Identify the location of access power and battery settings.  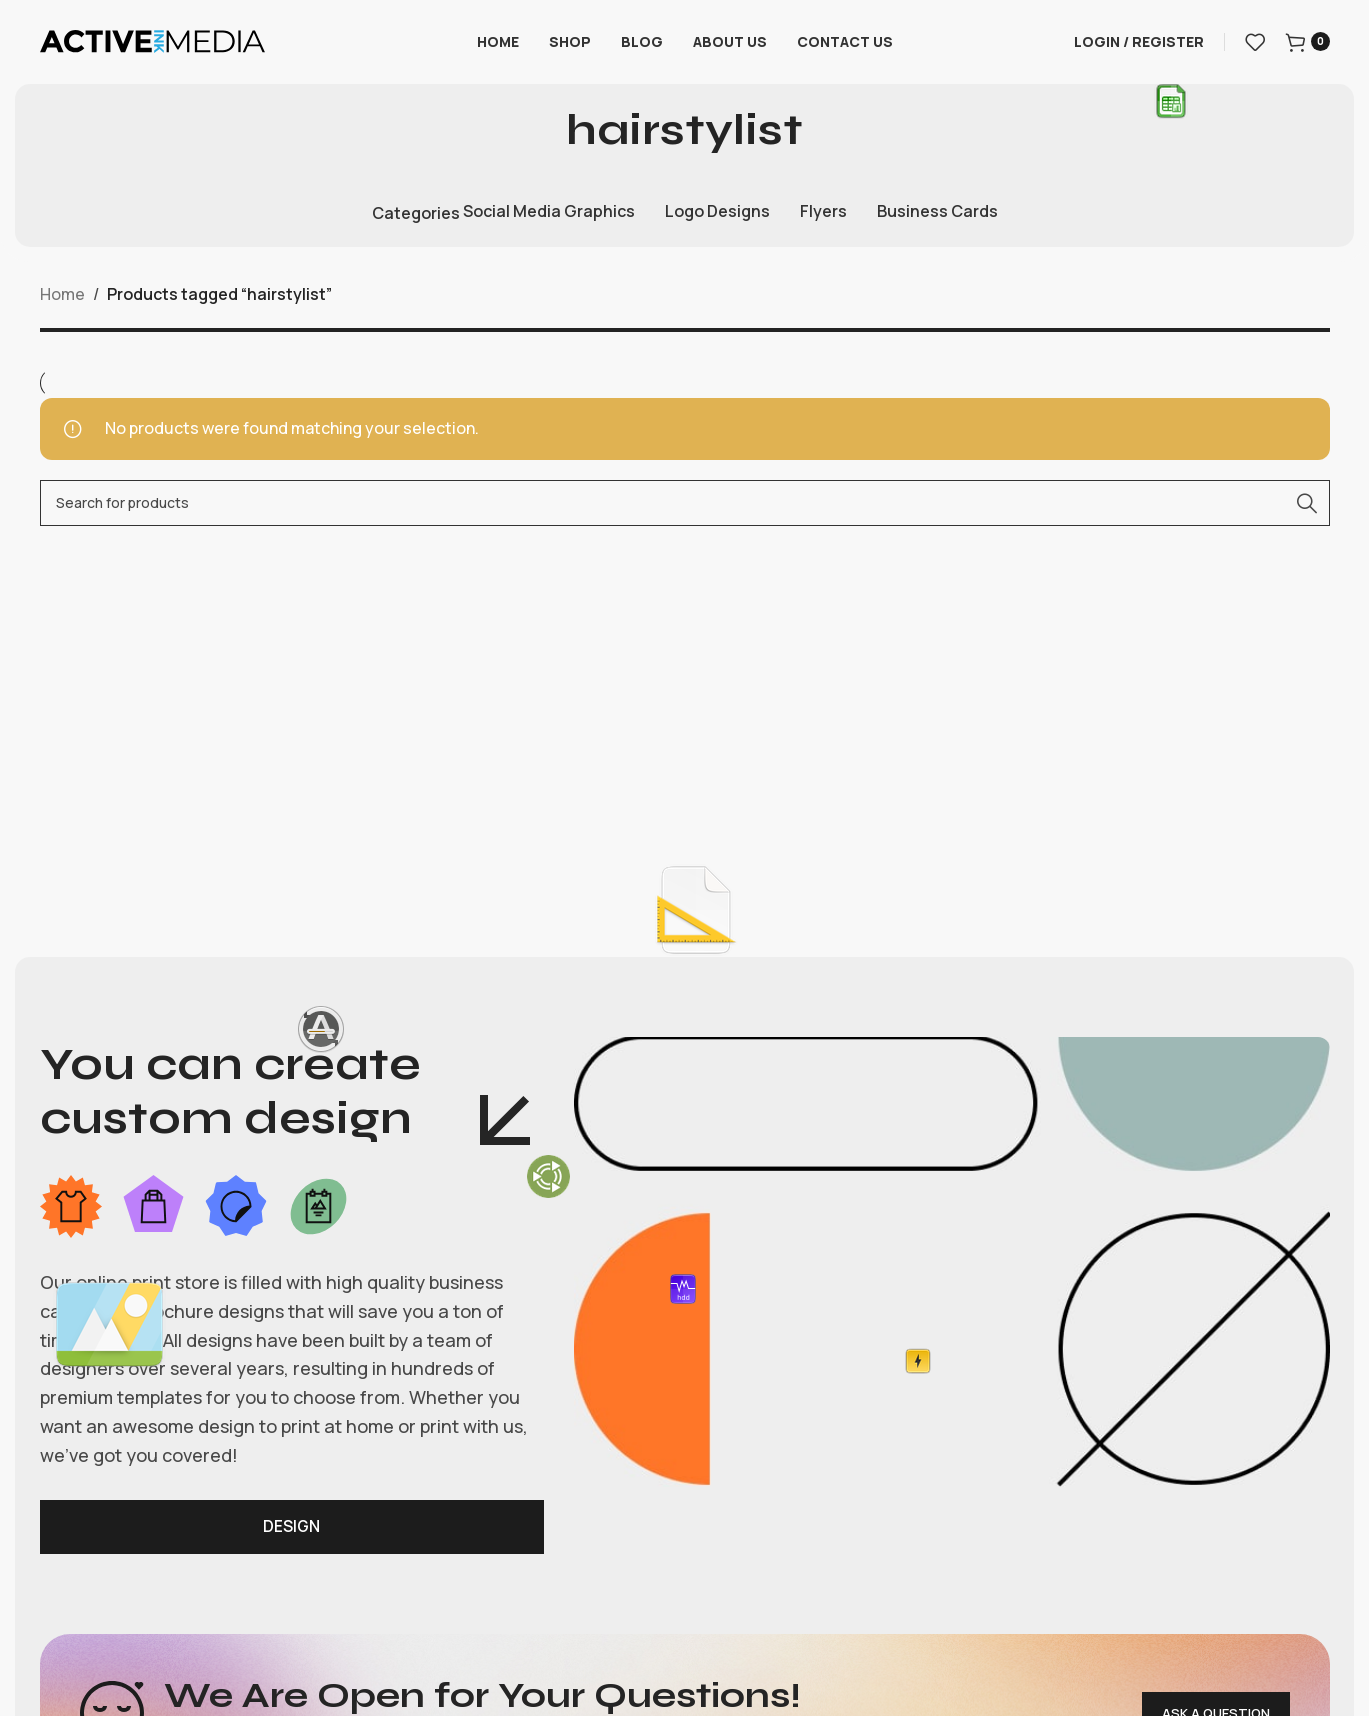
(918, 1361).